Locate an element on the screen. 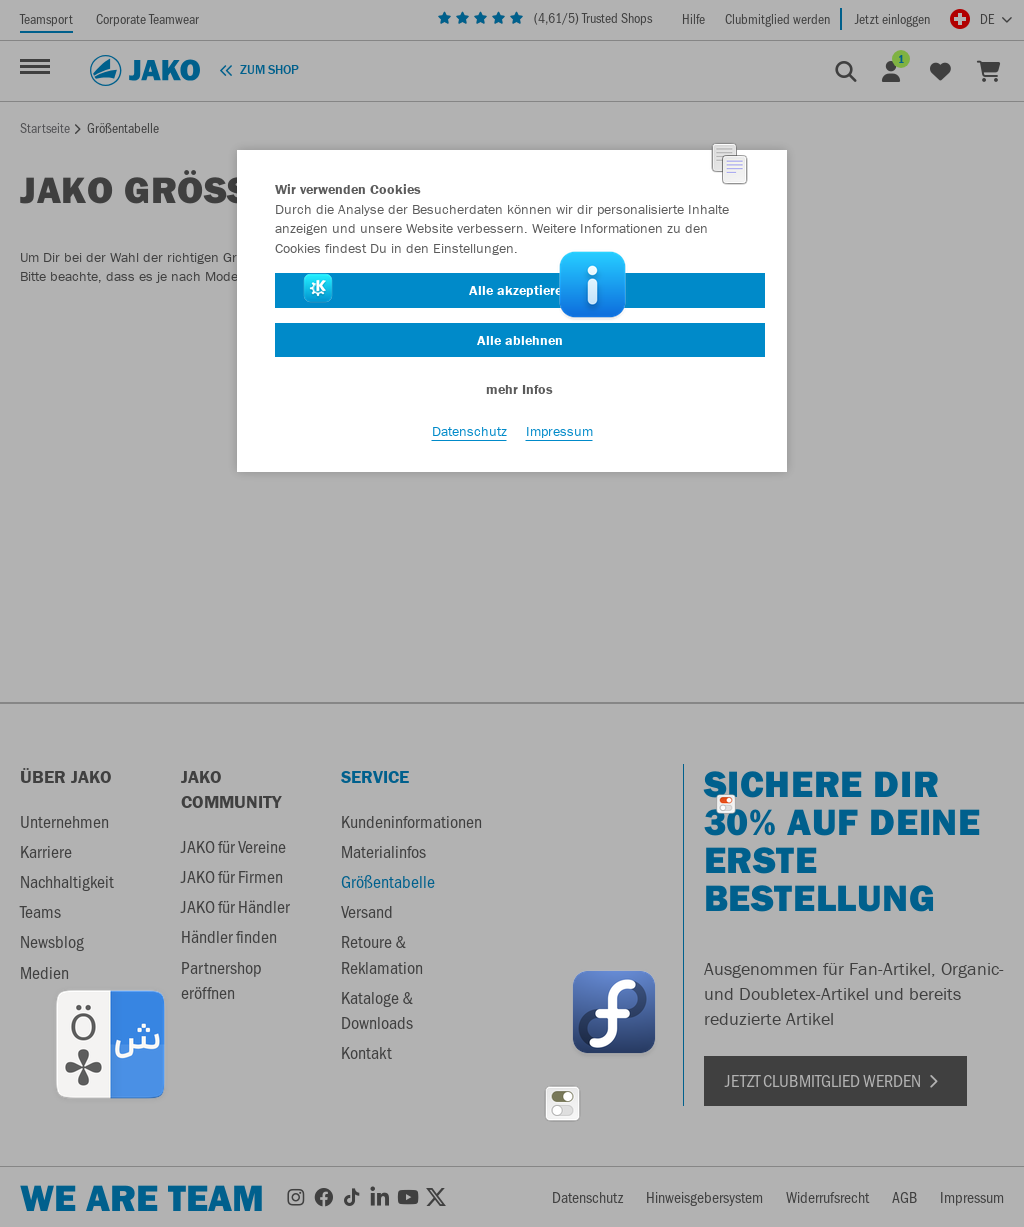  view user profile information is located at coordinates (592, 284).